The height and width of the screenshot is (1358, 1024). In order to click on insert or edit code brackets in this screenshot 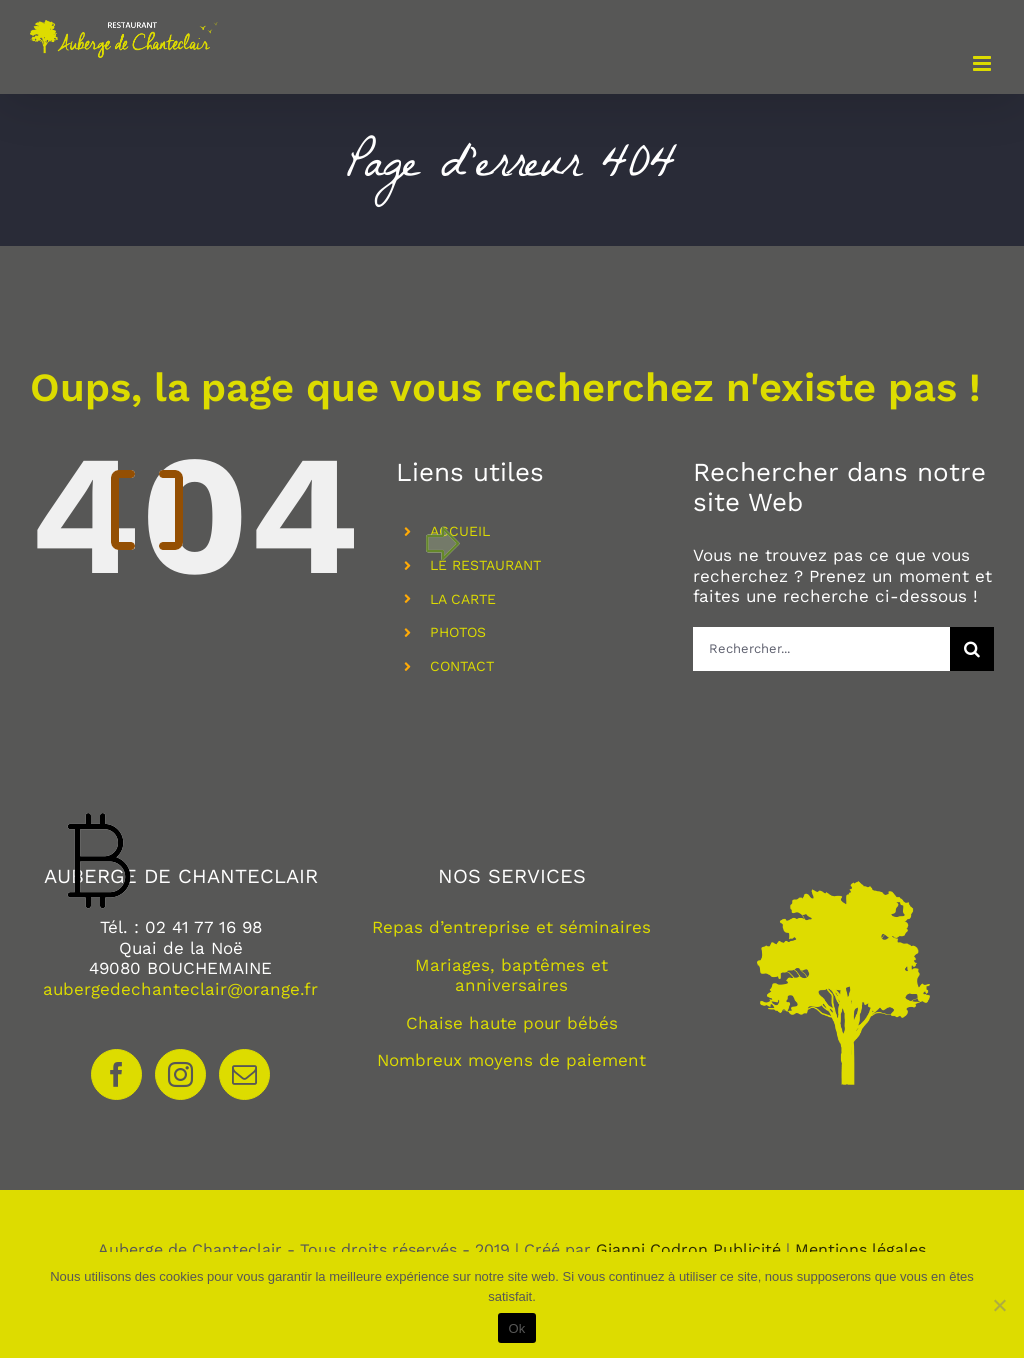, I will do `click(147, 510)`.